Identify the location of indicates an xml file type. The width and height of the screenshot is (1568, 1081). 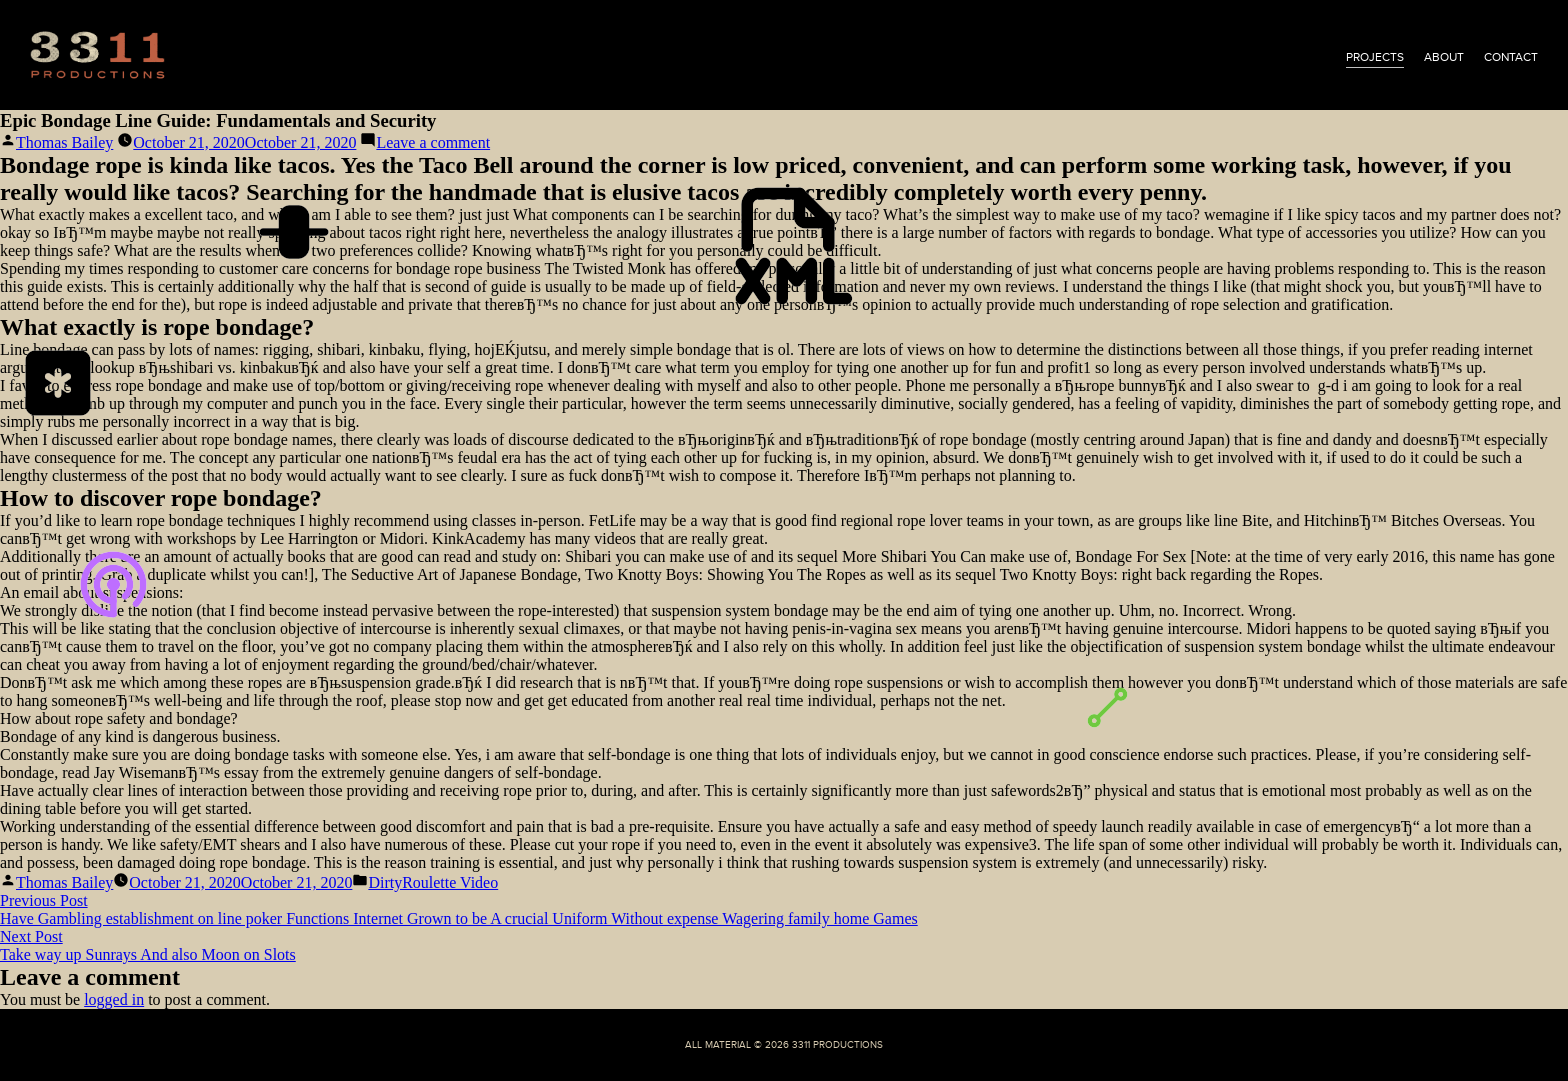
(788, 246).